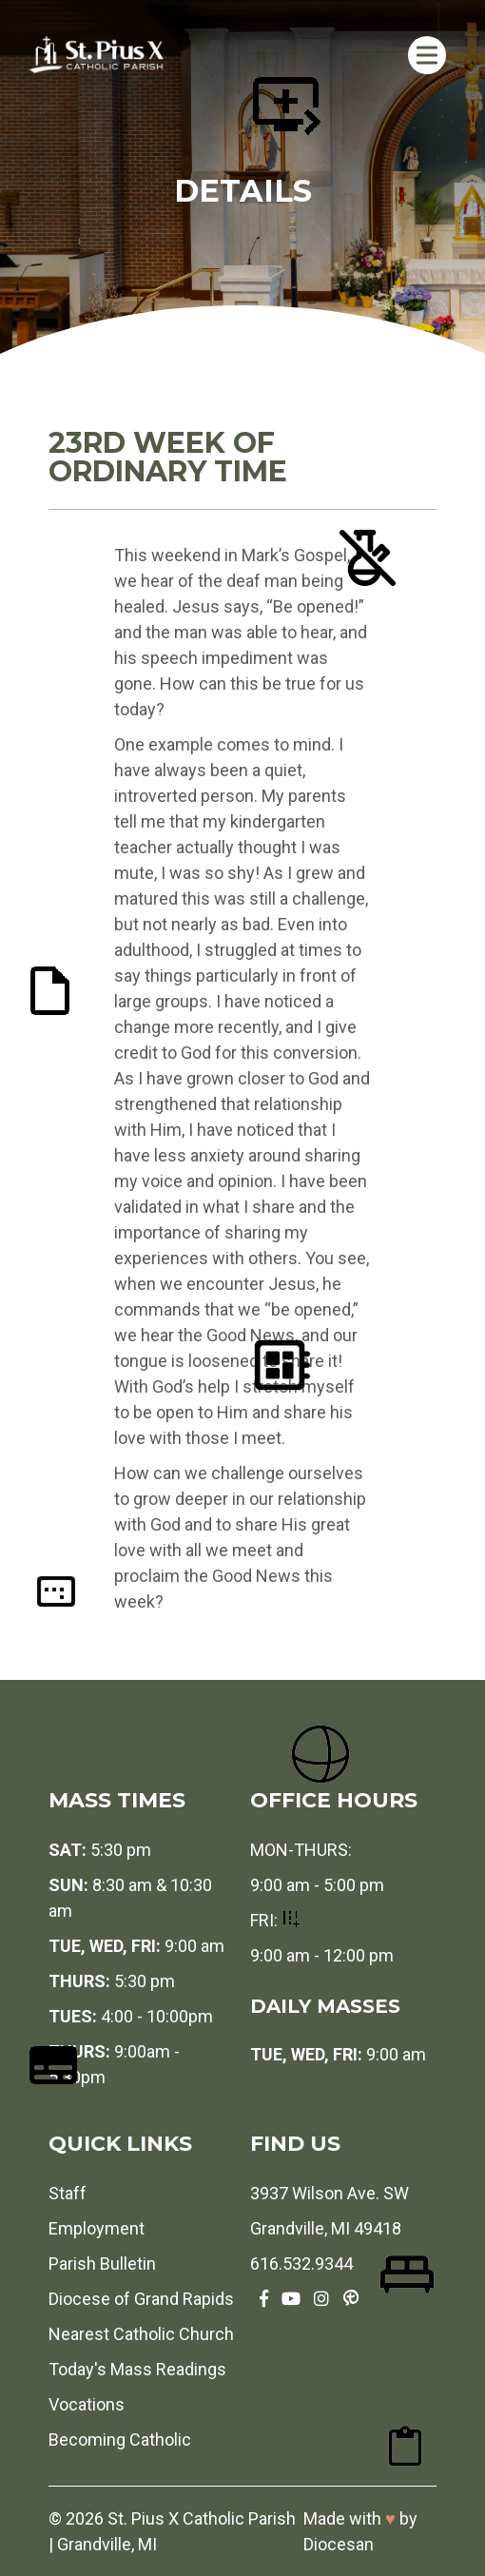 This screenshot has height=2576, width=485. What do you see at coordinates (320, 1754) in the screenshot?
I see `access global or international settings` at bounding box center [320, 1754].